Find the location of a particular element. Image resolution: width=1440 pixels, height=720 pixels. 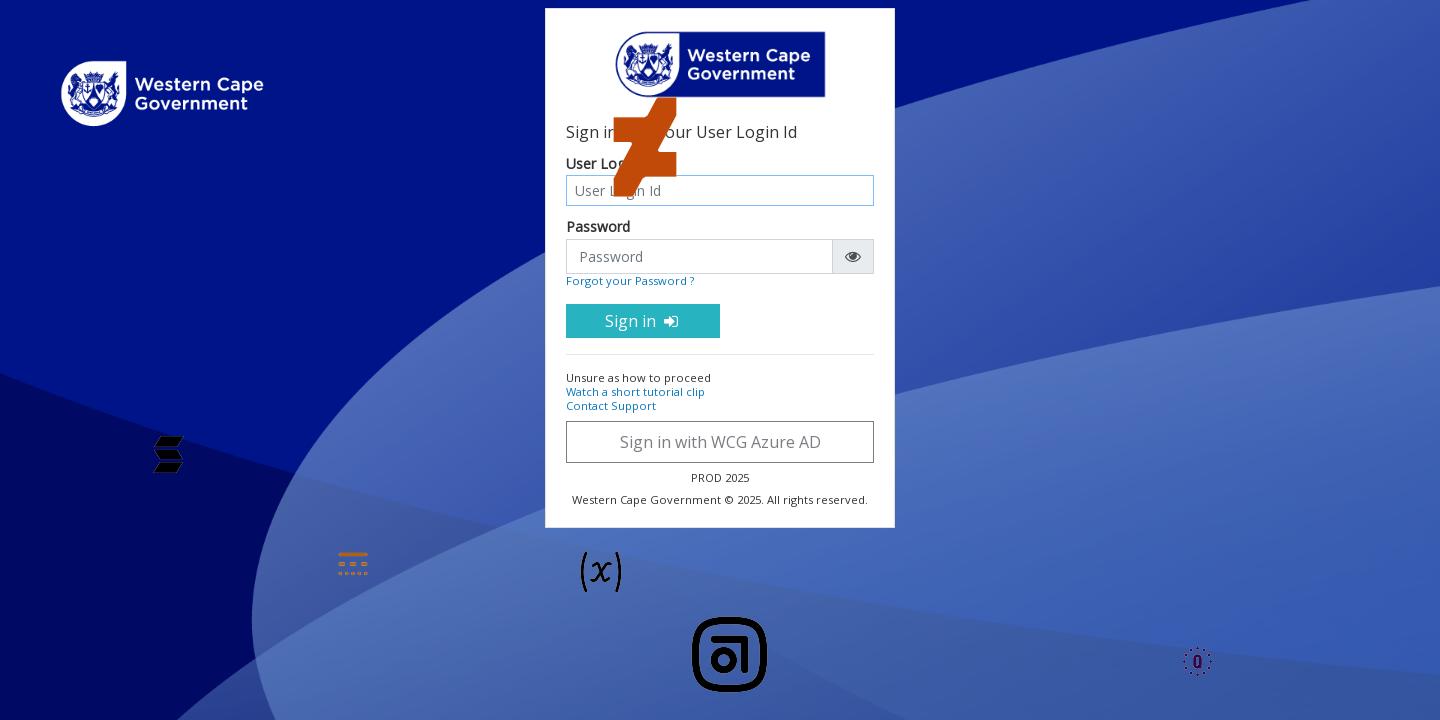

access variable or parameter settings is located at coordinates (601, 572).